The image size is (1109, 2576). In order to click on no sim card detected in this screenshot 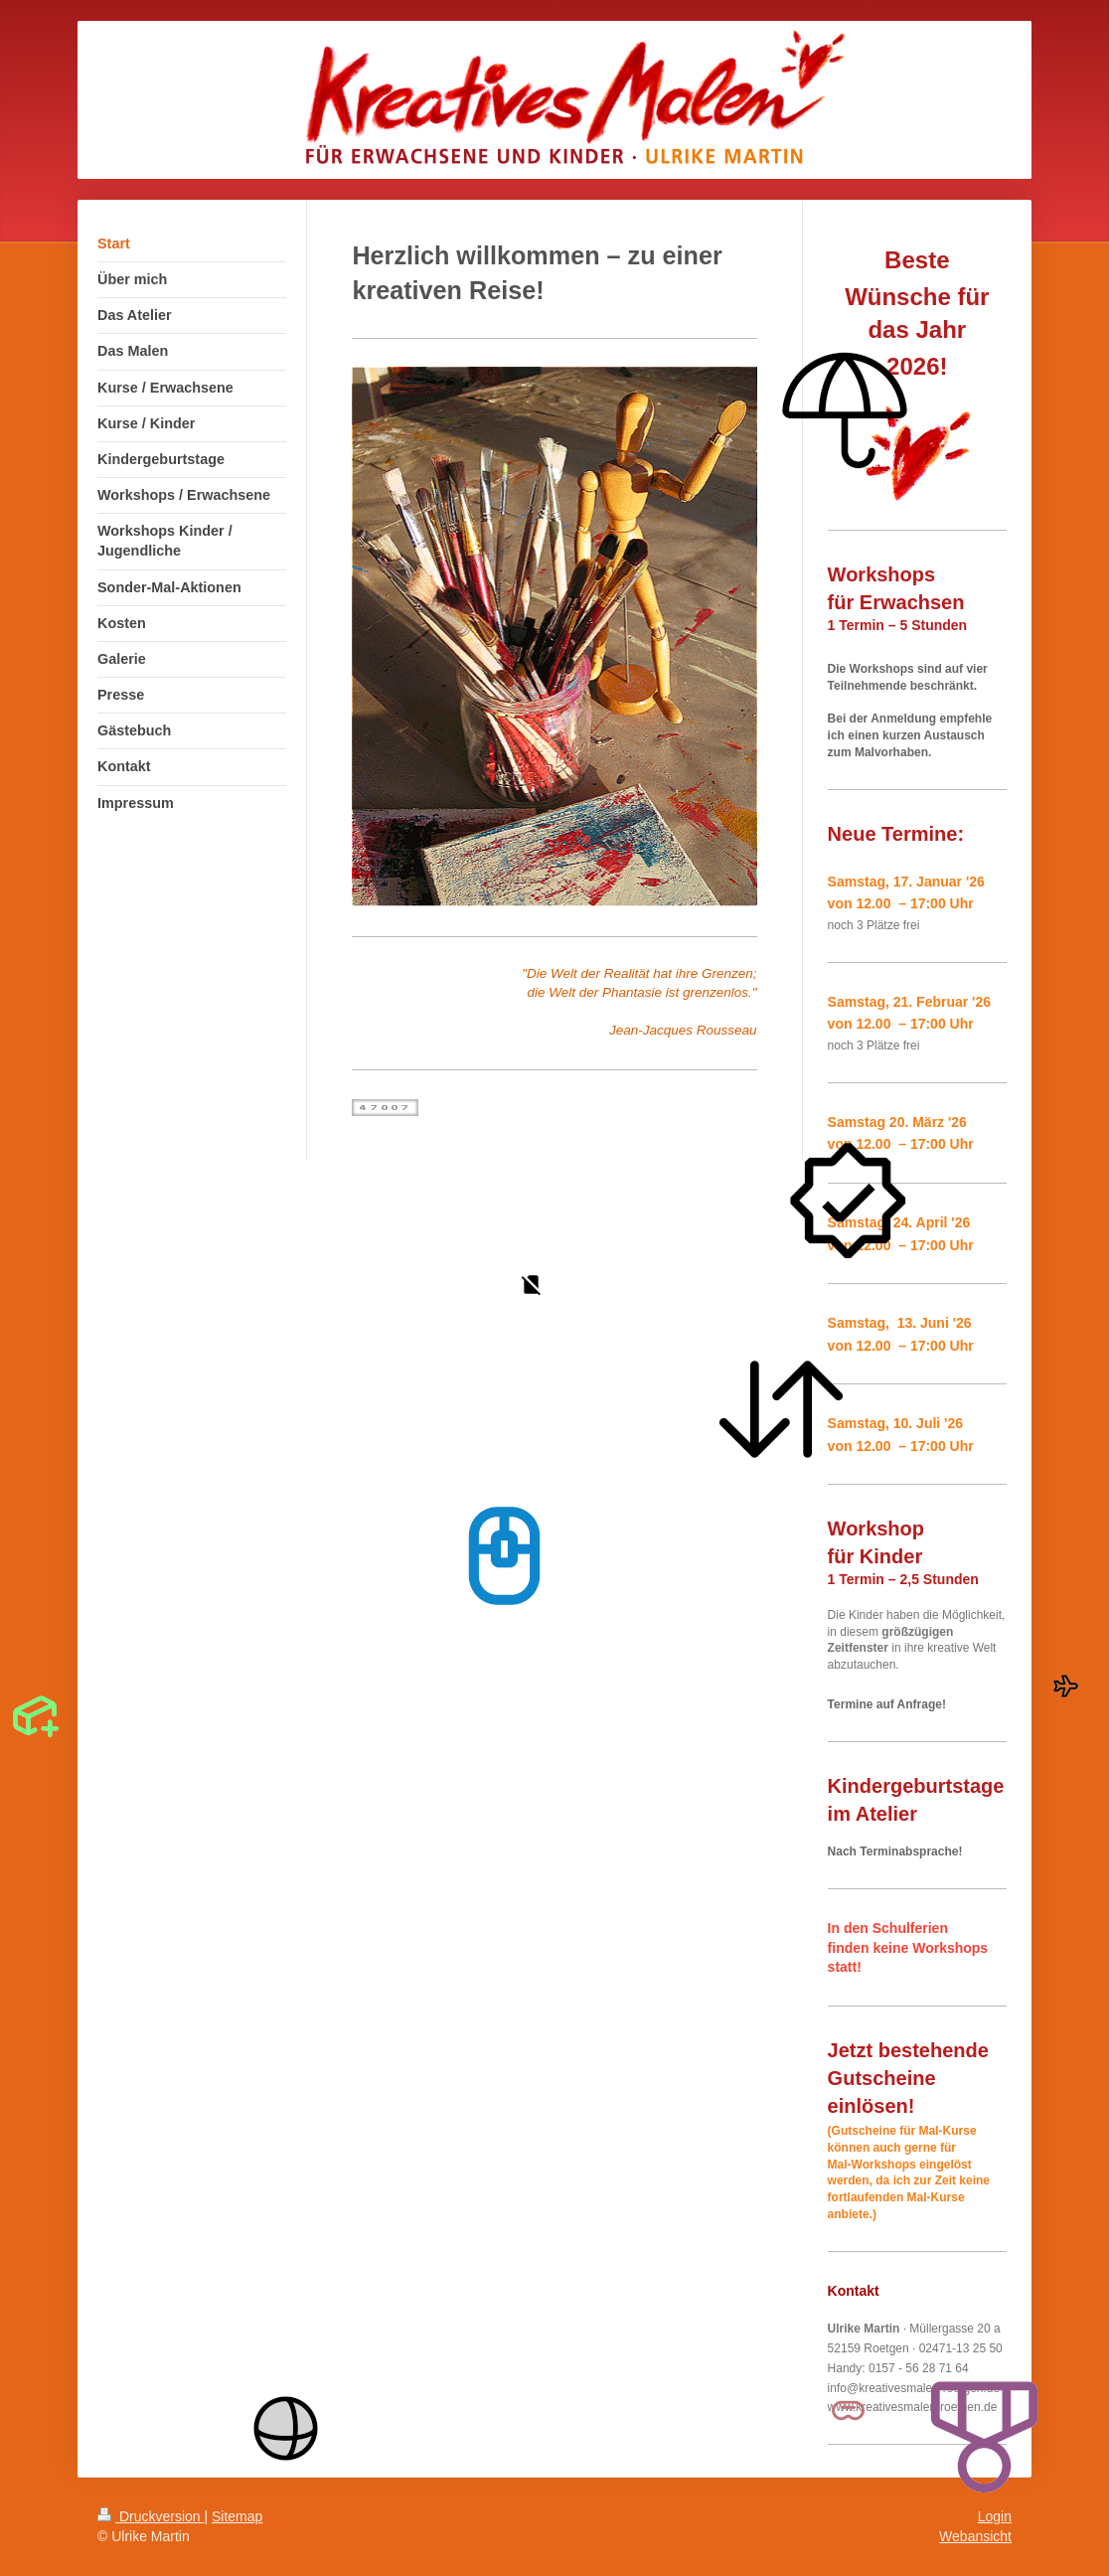, I will do `click(531, 1284)`.